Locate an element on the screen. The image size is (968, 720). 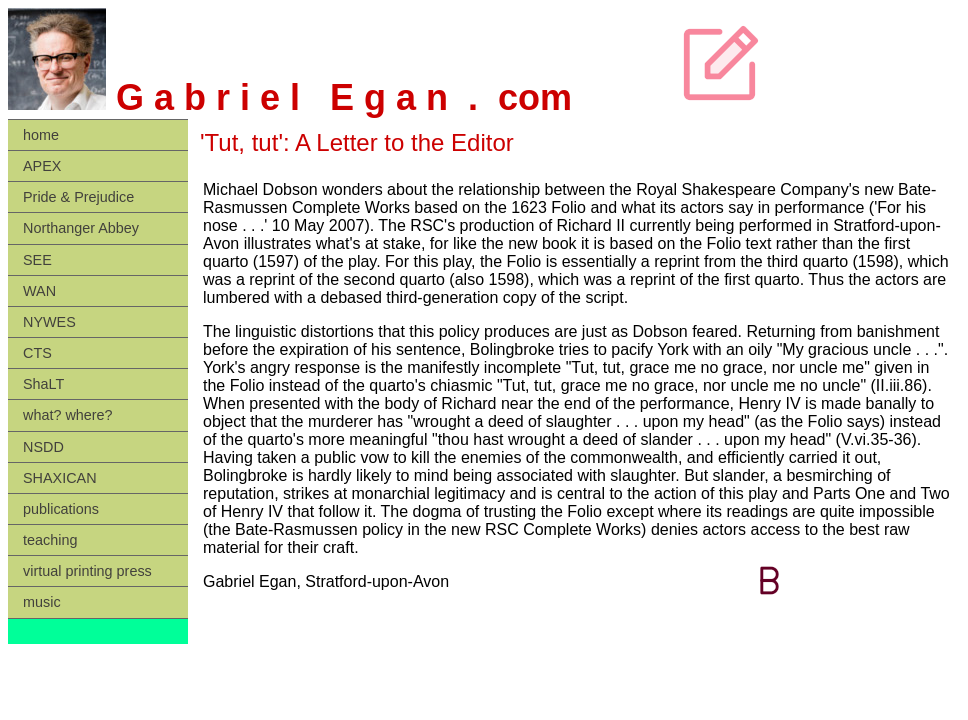
compose a new note is located at coordinates (719, 64).